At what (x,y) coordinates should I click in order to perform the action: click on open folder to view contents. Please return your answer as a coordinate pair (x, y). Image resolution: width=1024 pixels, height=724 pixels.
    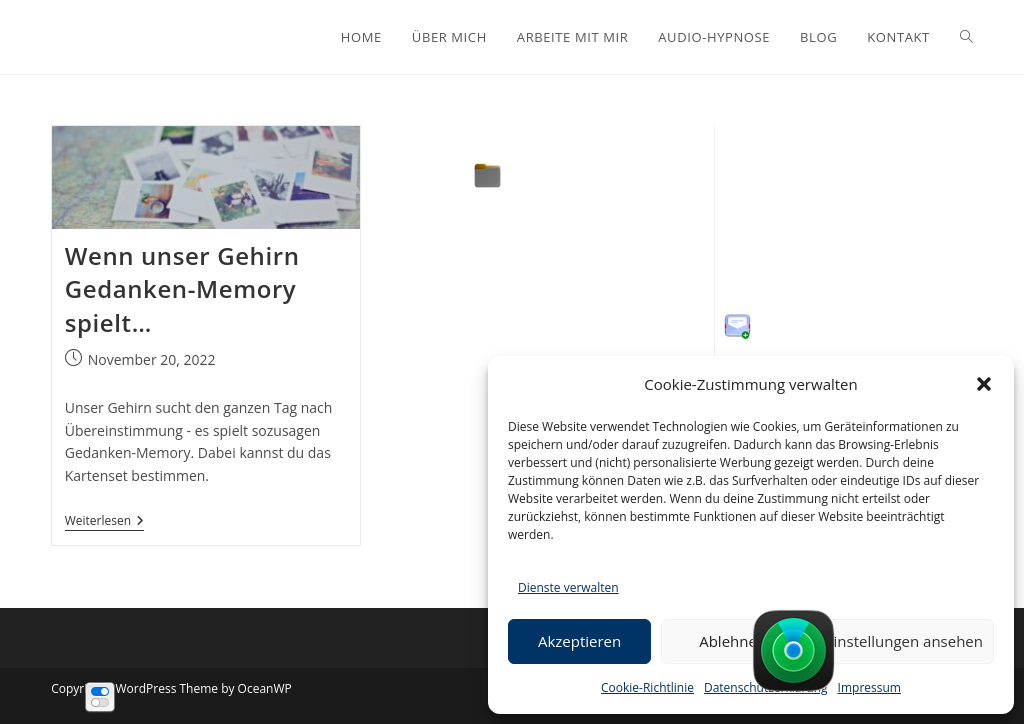
    Looking at the image, I should click on (487, 175).